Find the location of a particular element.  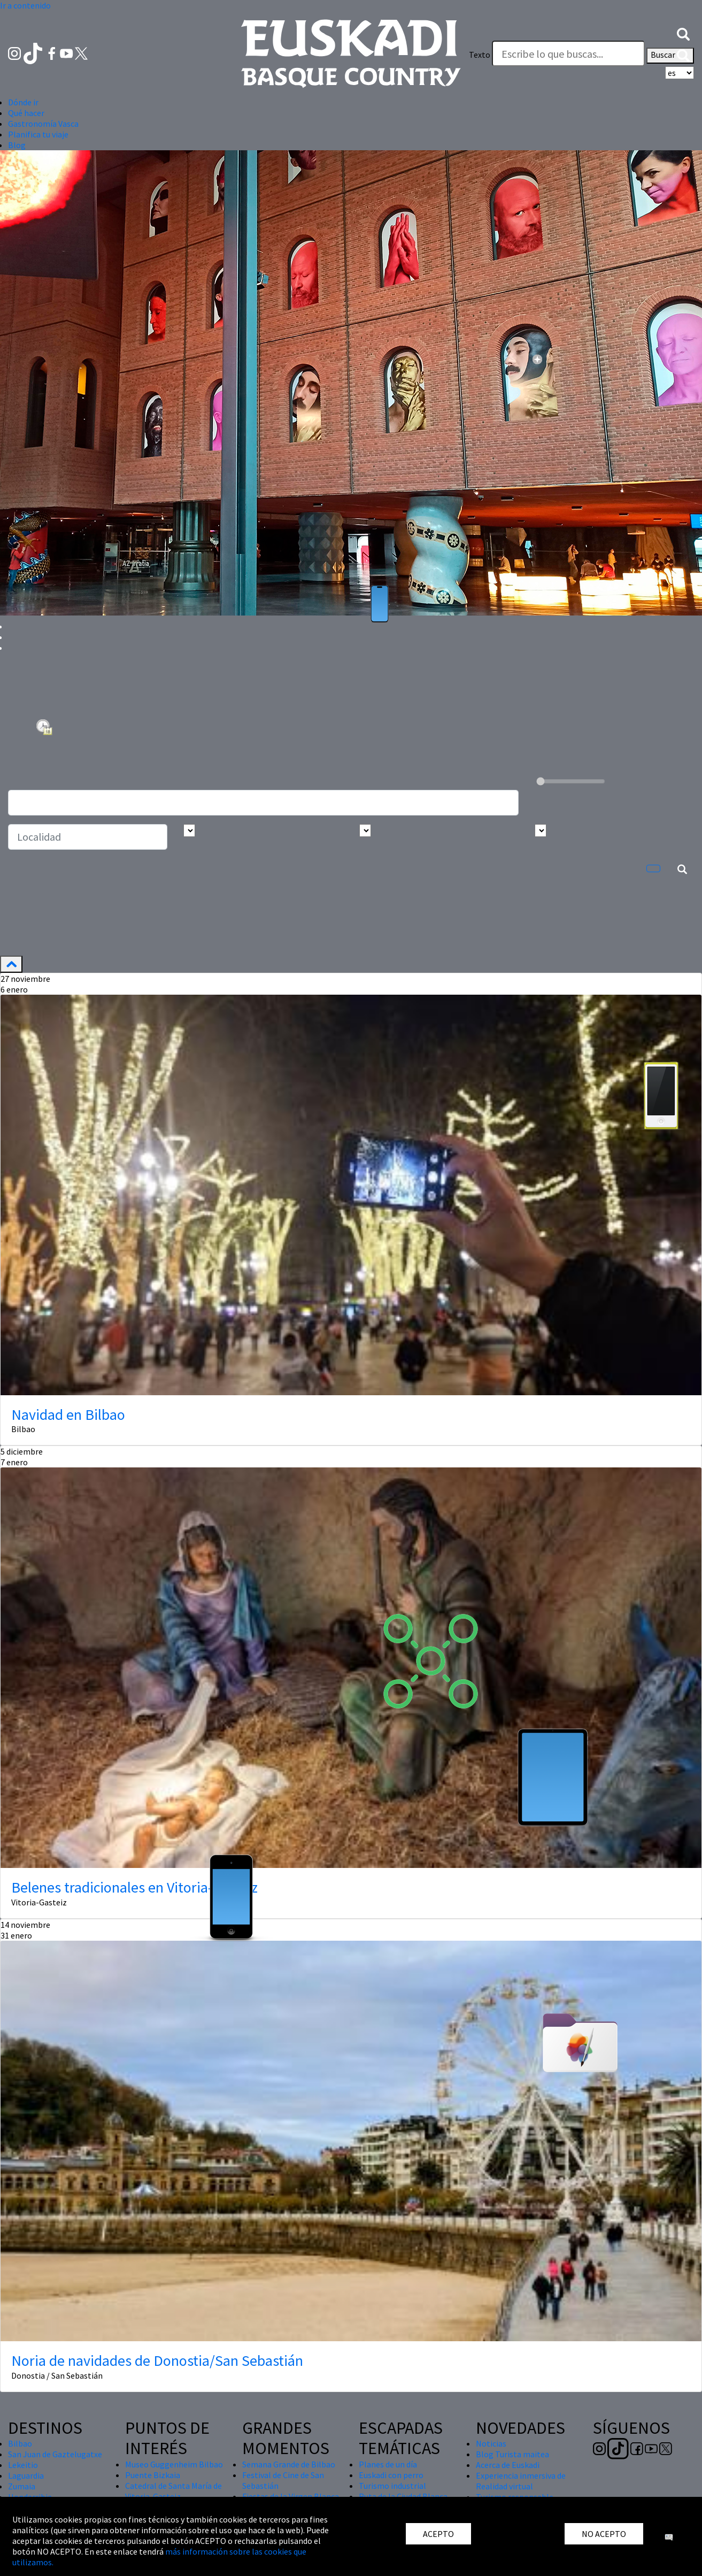

iPhone 15 Pro device icon is located at coordinates (380, 604).